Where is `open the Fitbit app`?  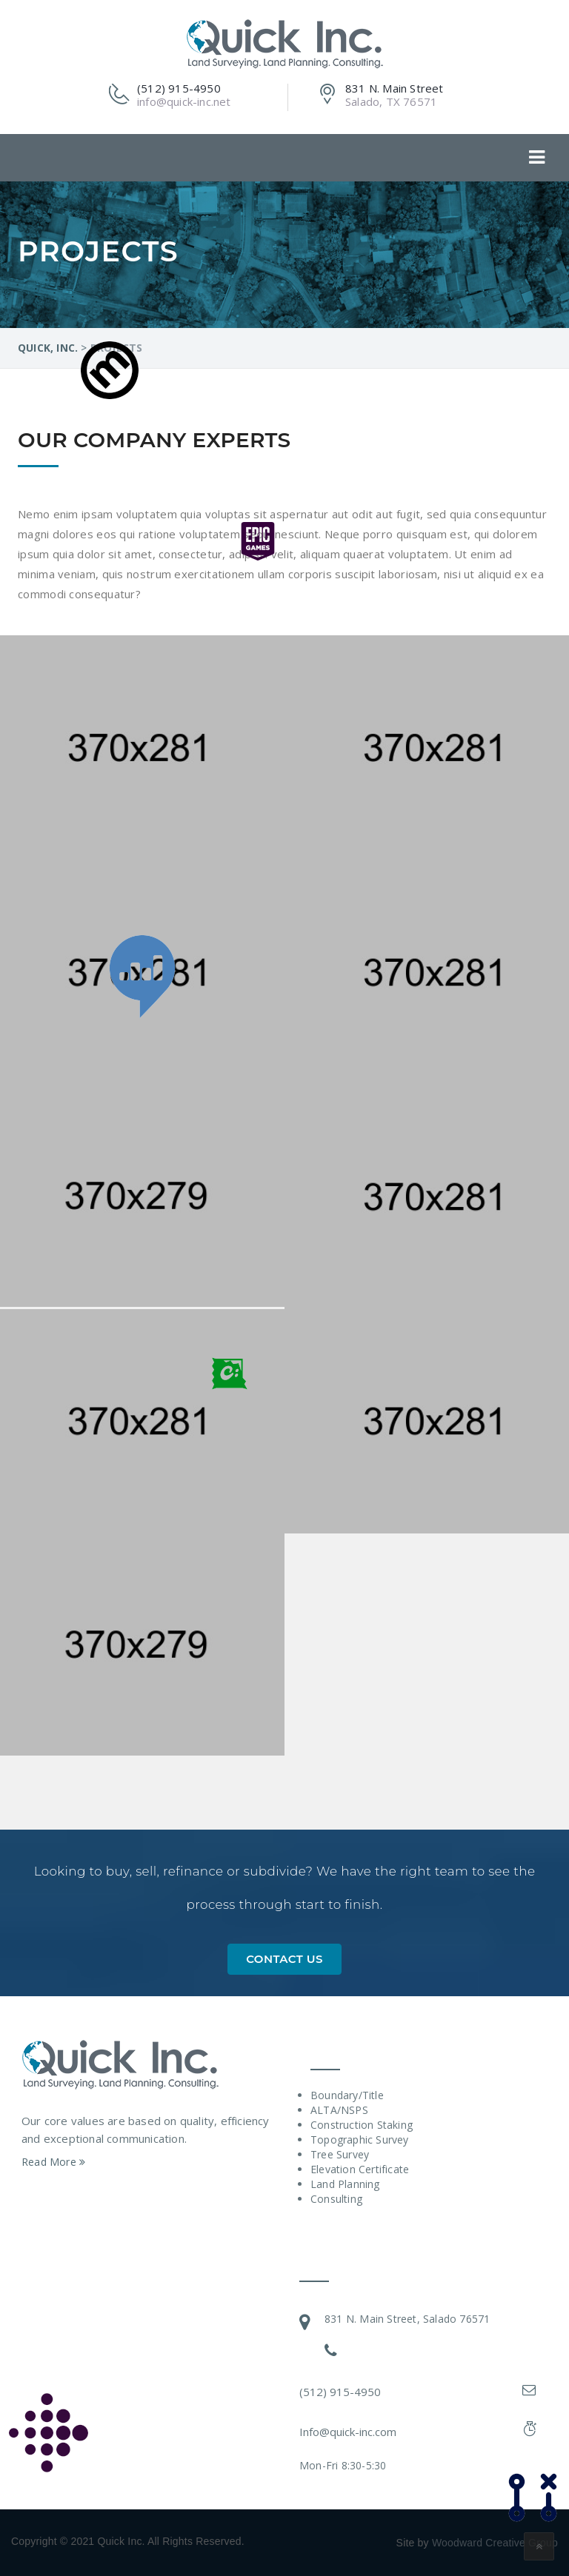
open the Fitbit app is located at coordinates (48, 2432).